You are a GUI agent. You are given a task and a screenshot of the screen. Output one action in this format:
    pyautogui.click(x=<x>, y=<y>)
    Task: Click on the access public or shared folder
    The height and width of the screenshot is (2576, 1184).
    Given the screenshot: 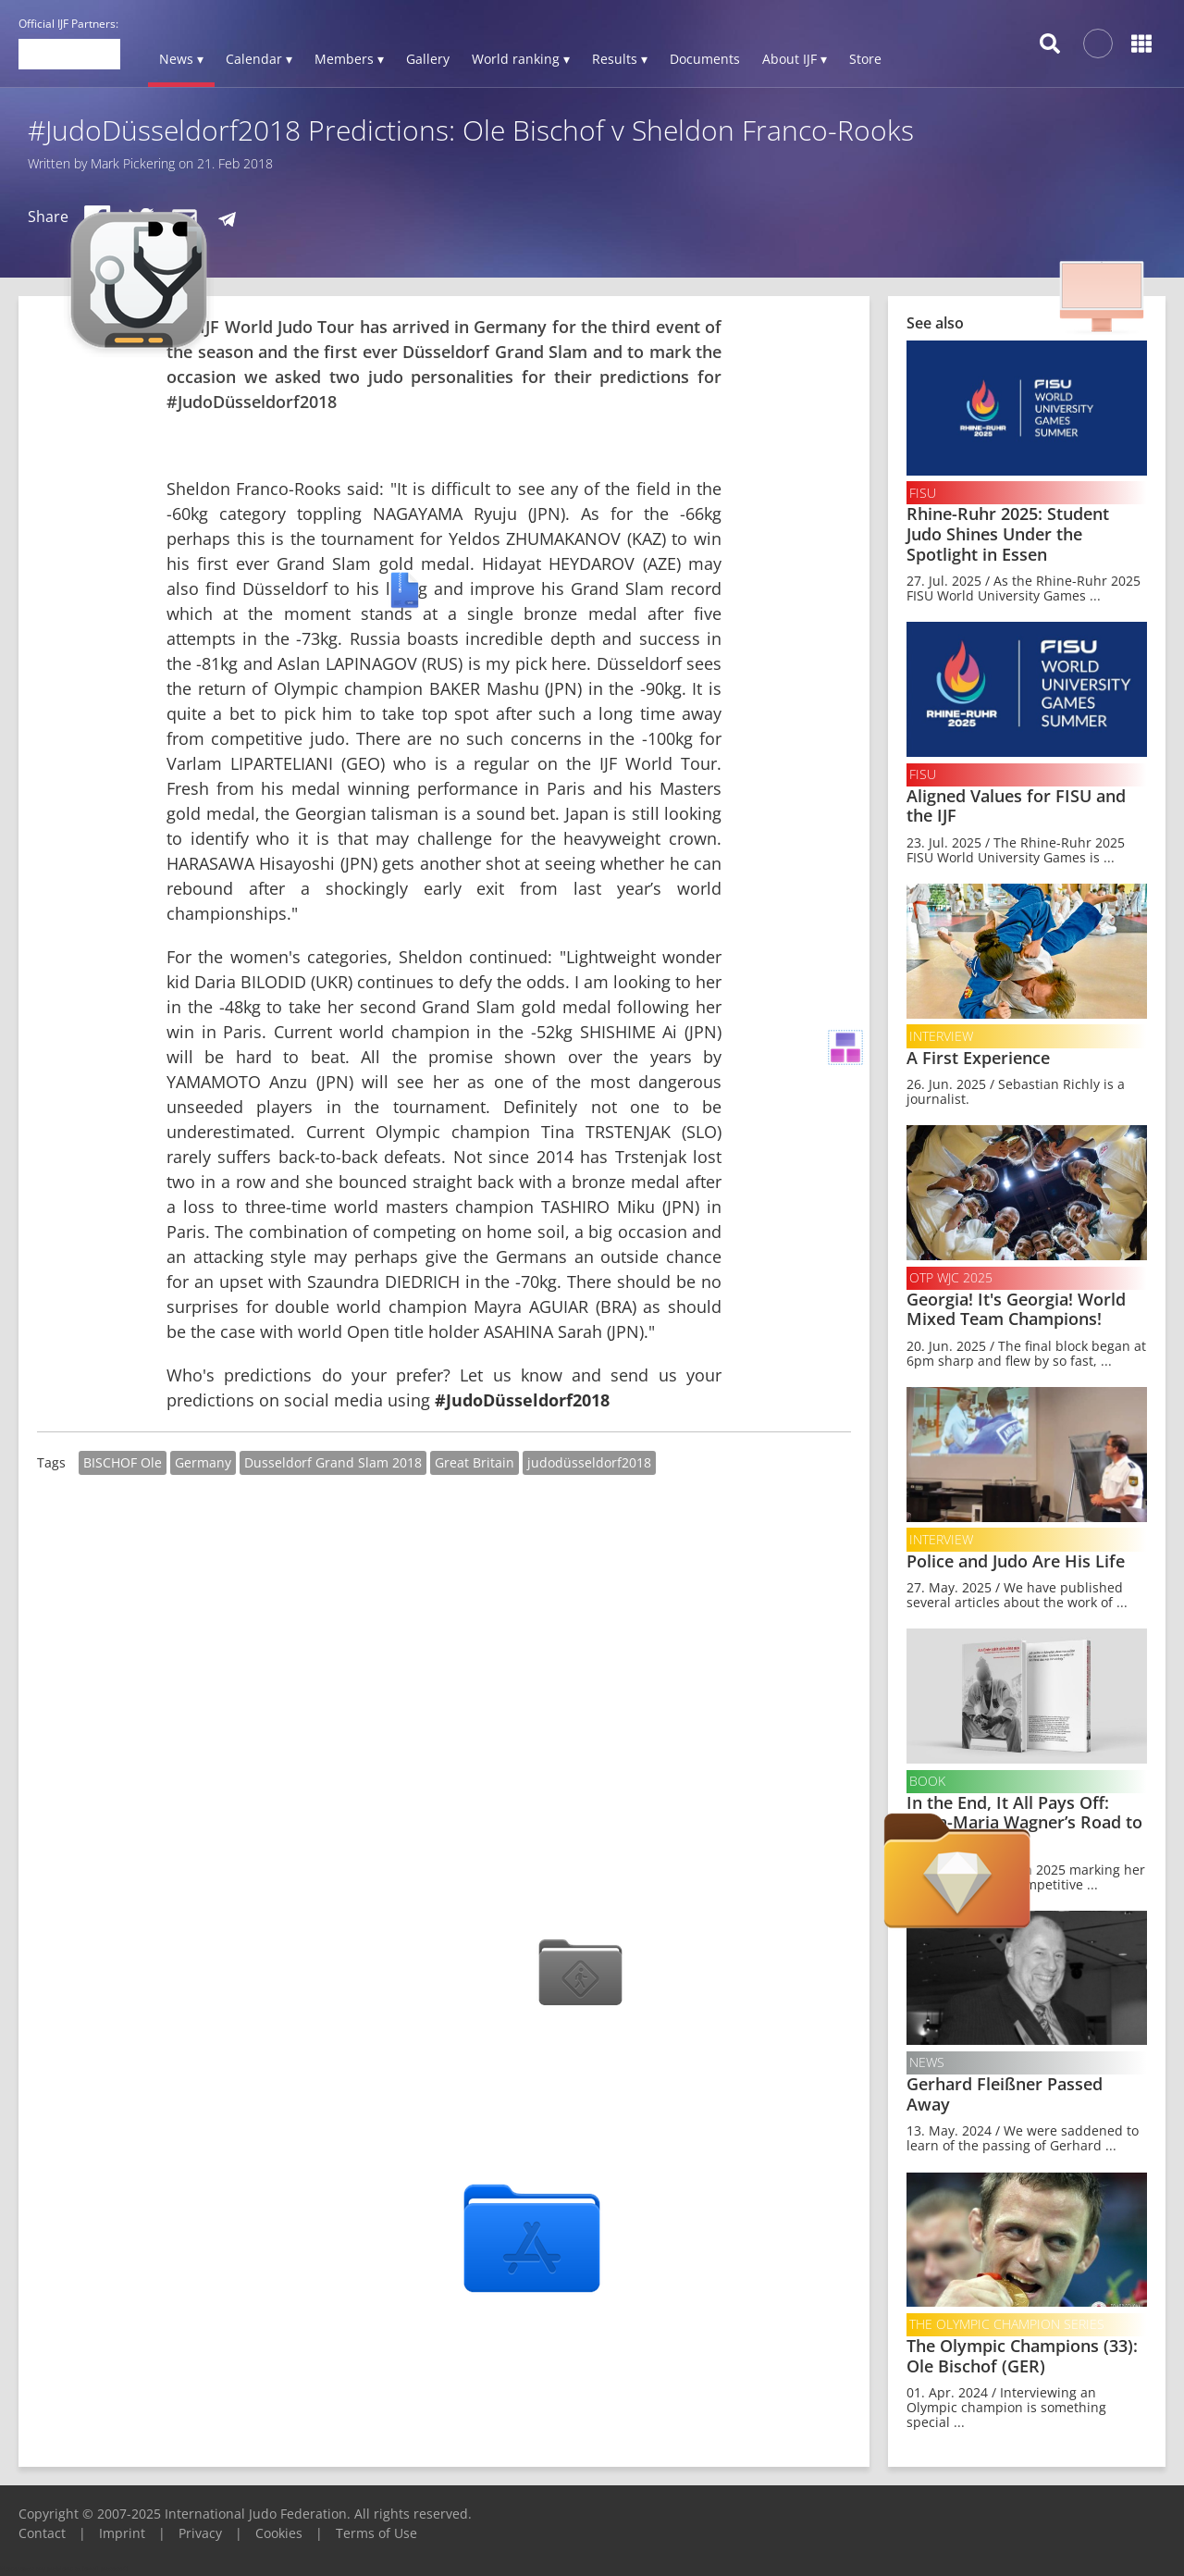 What is the action you would take?
    pyautogui.click(x=580, y=1972)
    